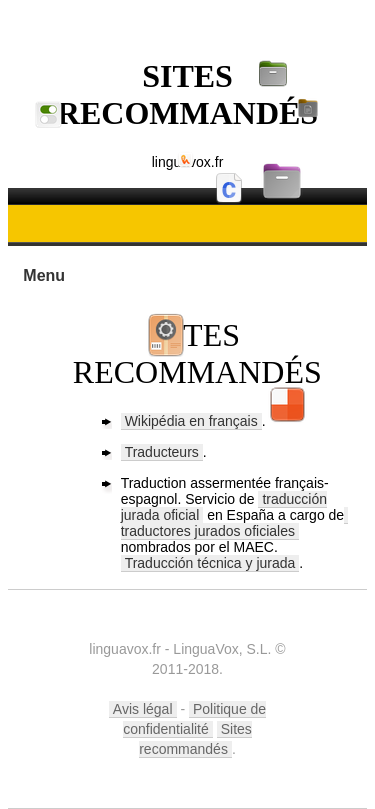 The image size is (375, 809). I want to click on launch gnome nibbles snake game, so click(185, 159).